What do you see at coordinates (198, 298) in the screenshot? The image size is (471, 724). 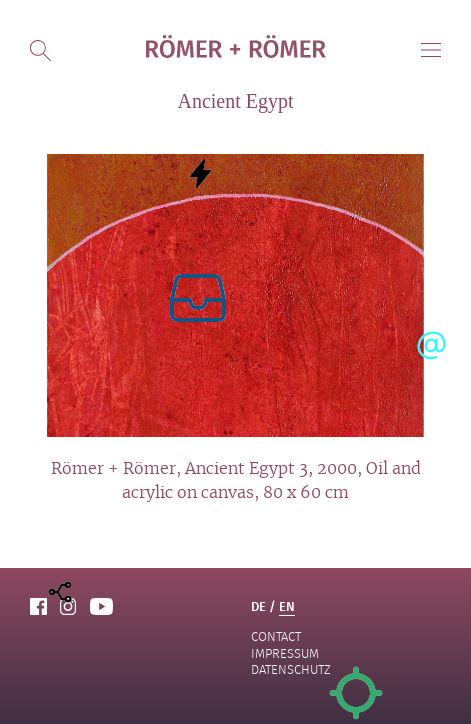 I see `view inbox or incoming files` at bounding box center [198, 298].